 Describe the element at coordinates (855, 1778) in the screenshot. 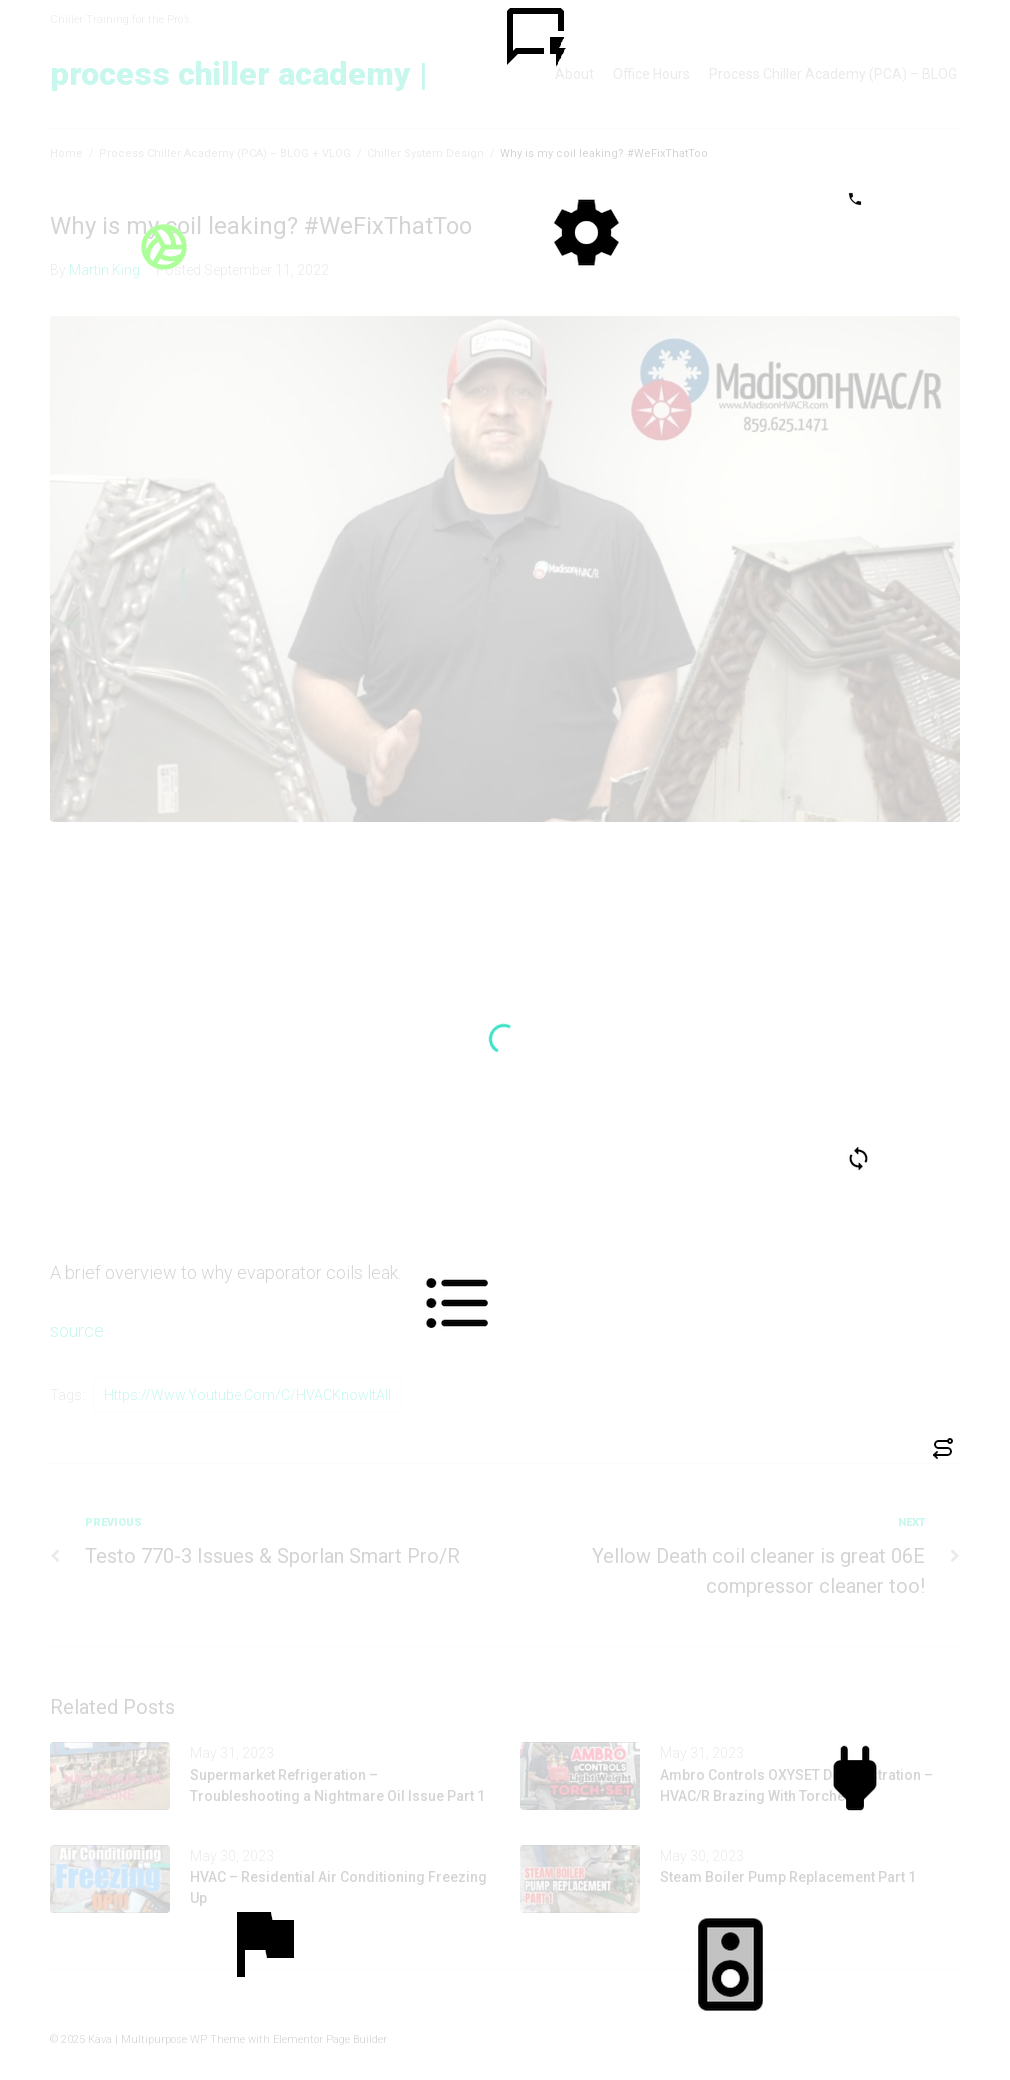

I see `indicates device is charging or connected to power` at that location.